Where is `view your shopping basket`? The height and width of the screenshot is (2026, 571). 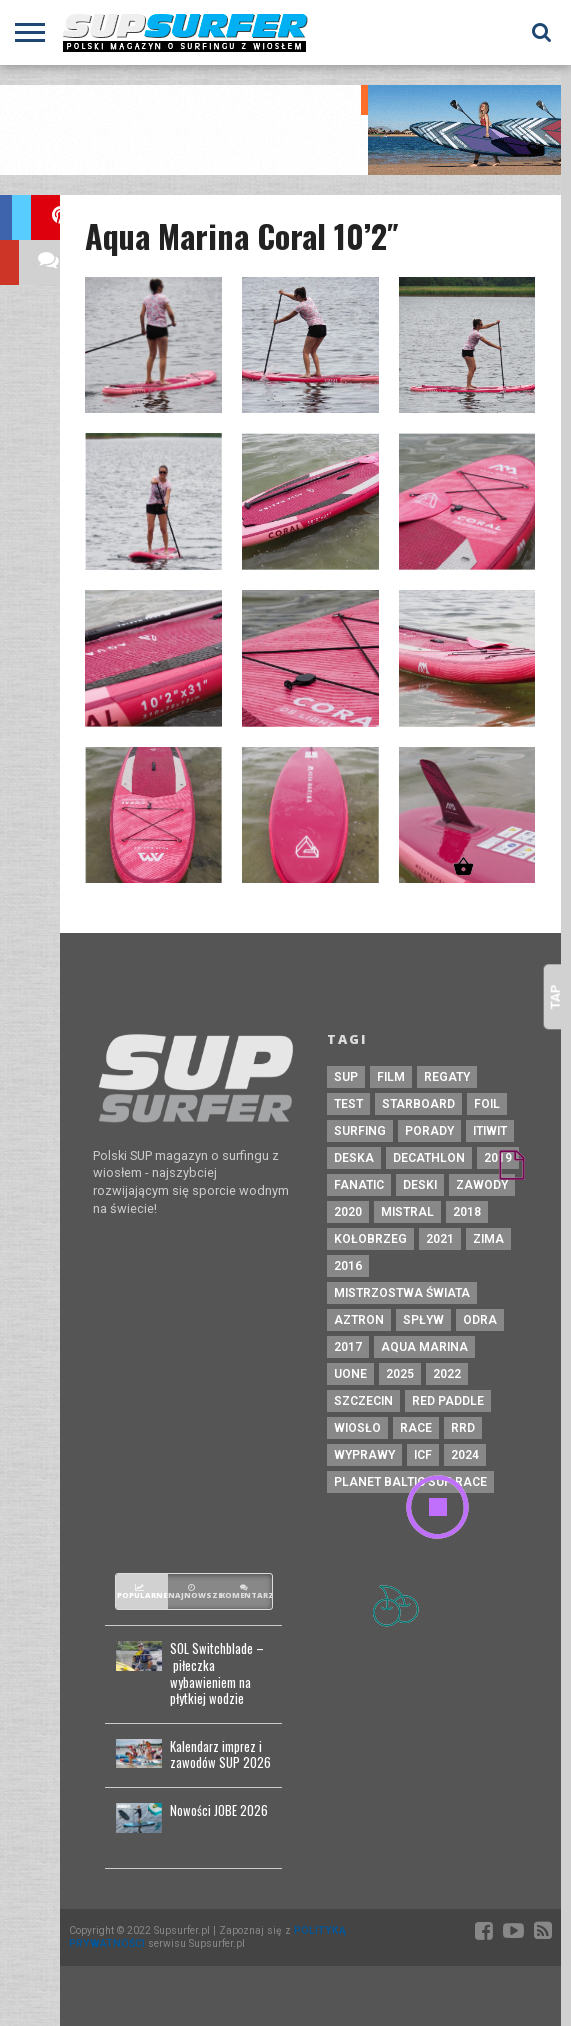 view your shopping basket is located at coordinates (463, 866).